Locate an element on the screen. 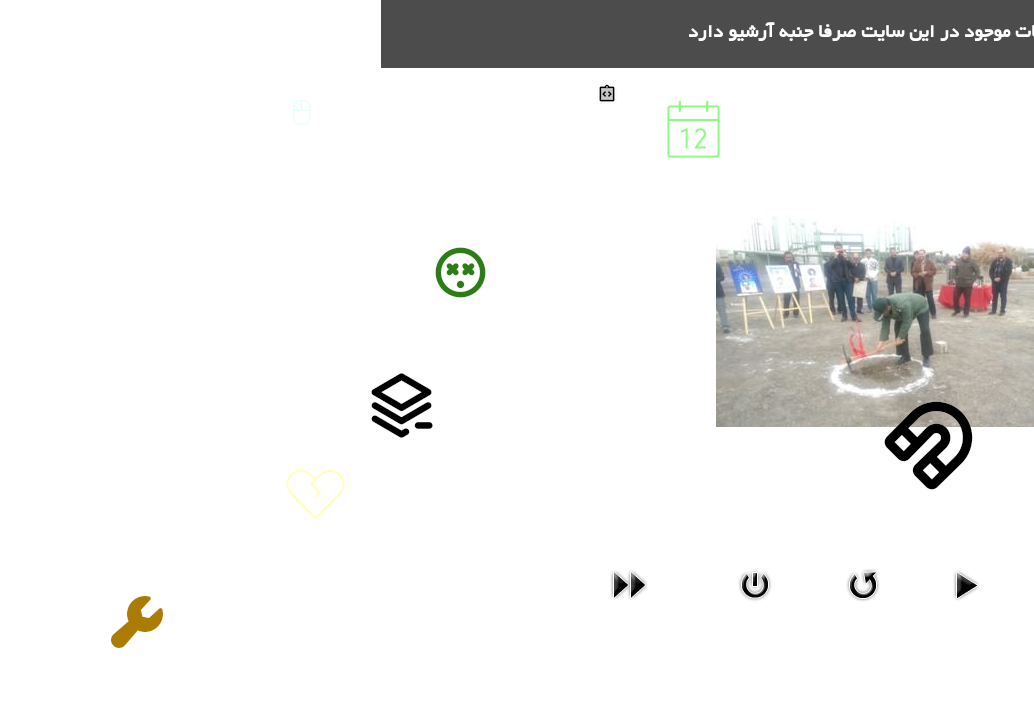 This screenshot has width=1034, height=720. activate magnetic snap or alignment tool is located at coordinates (930, 444).